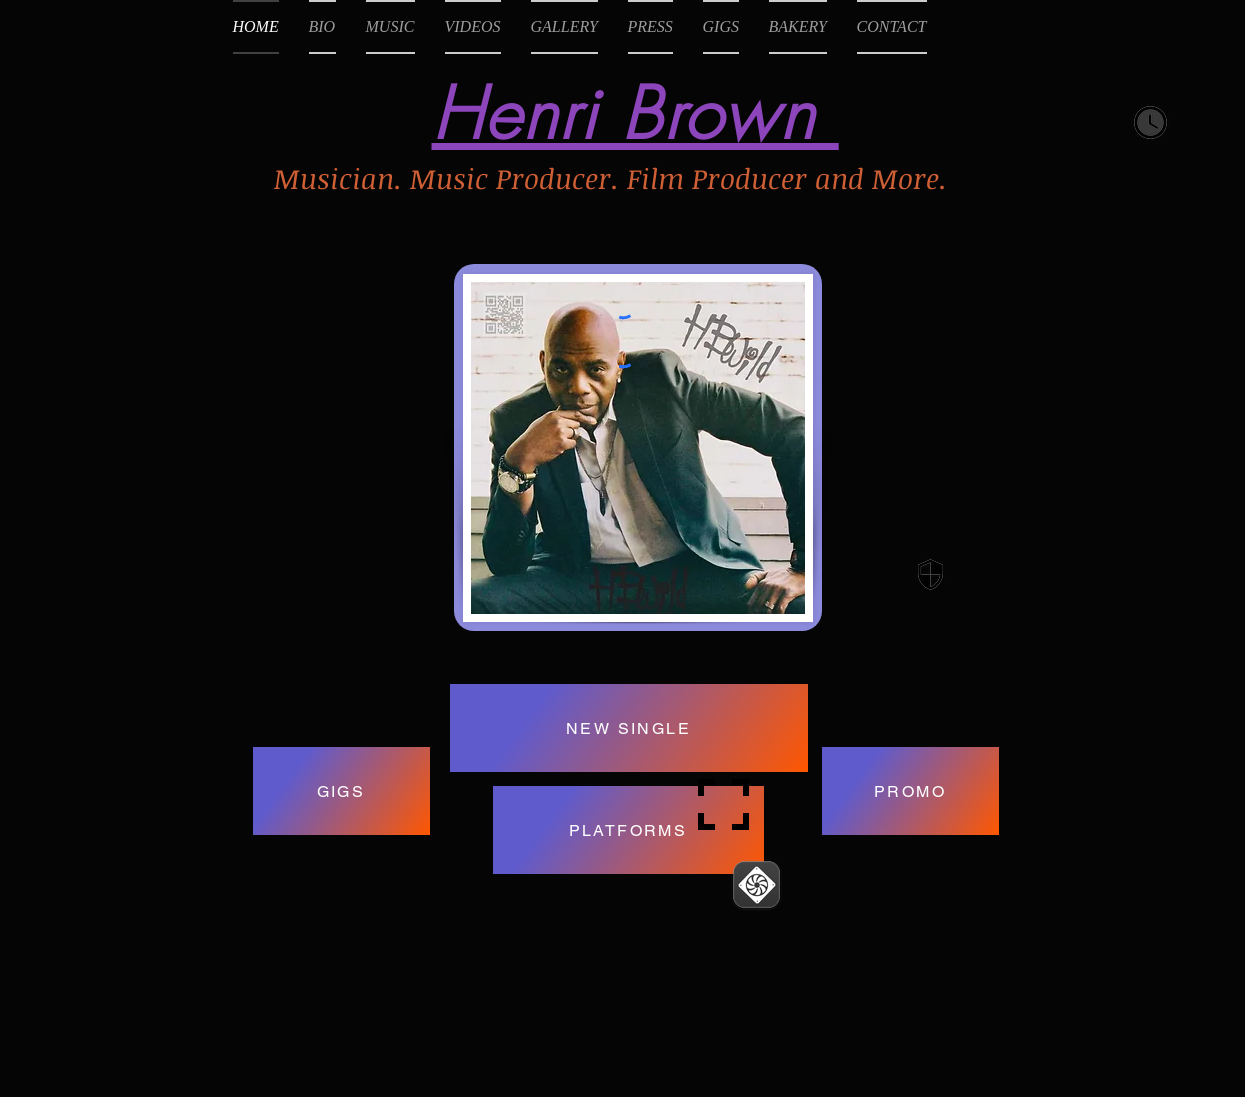 This screenshot has width=1245, height=1097. What do you see at coordinates (930, 574) in the screenshot?
I see `access security settings` at bounding box center [930, 574].